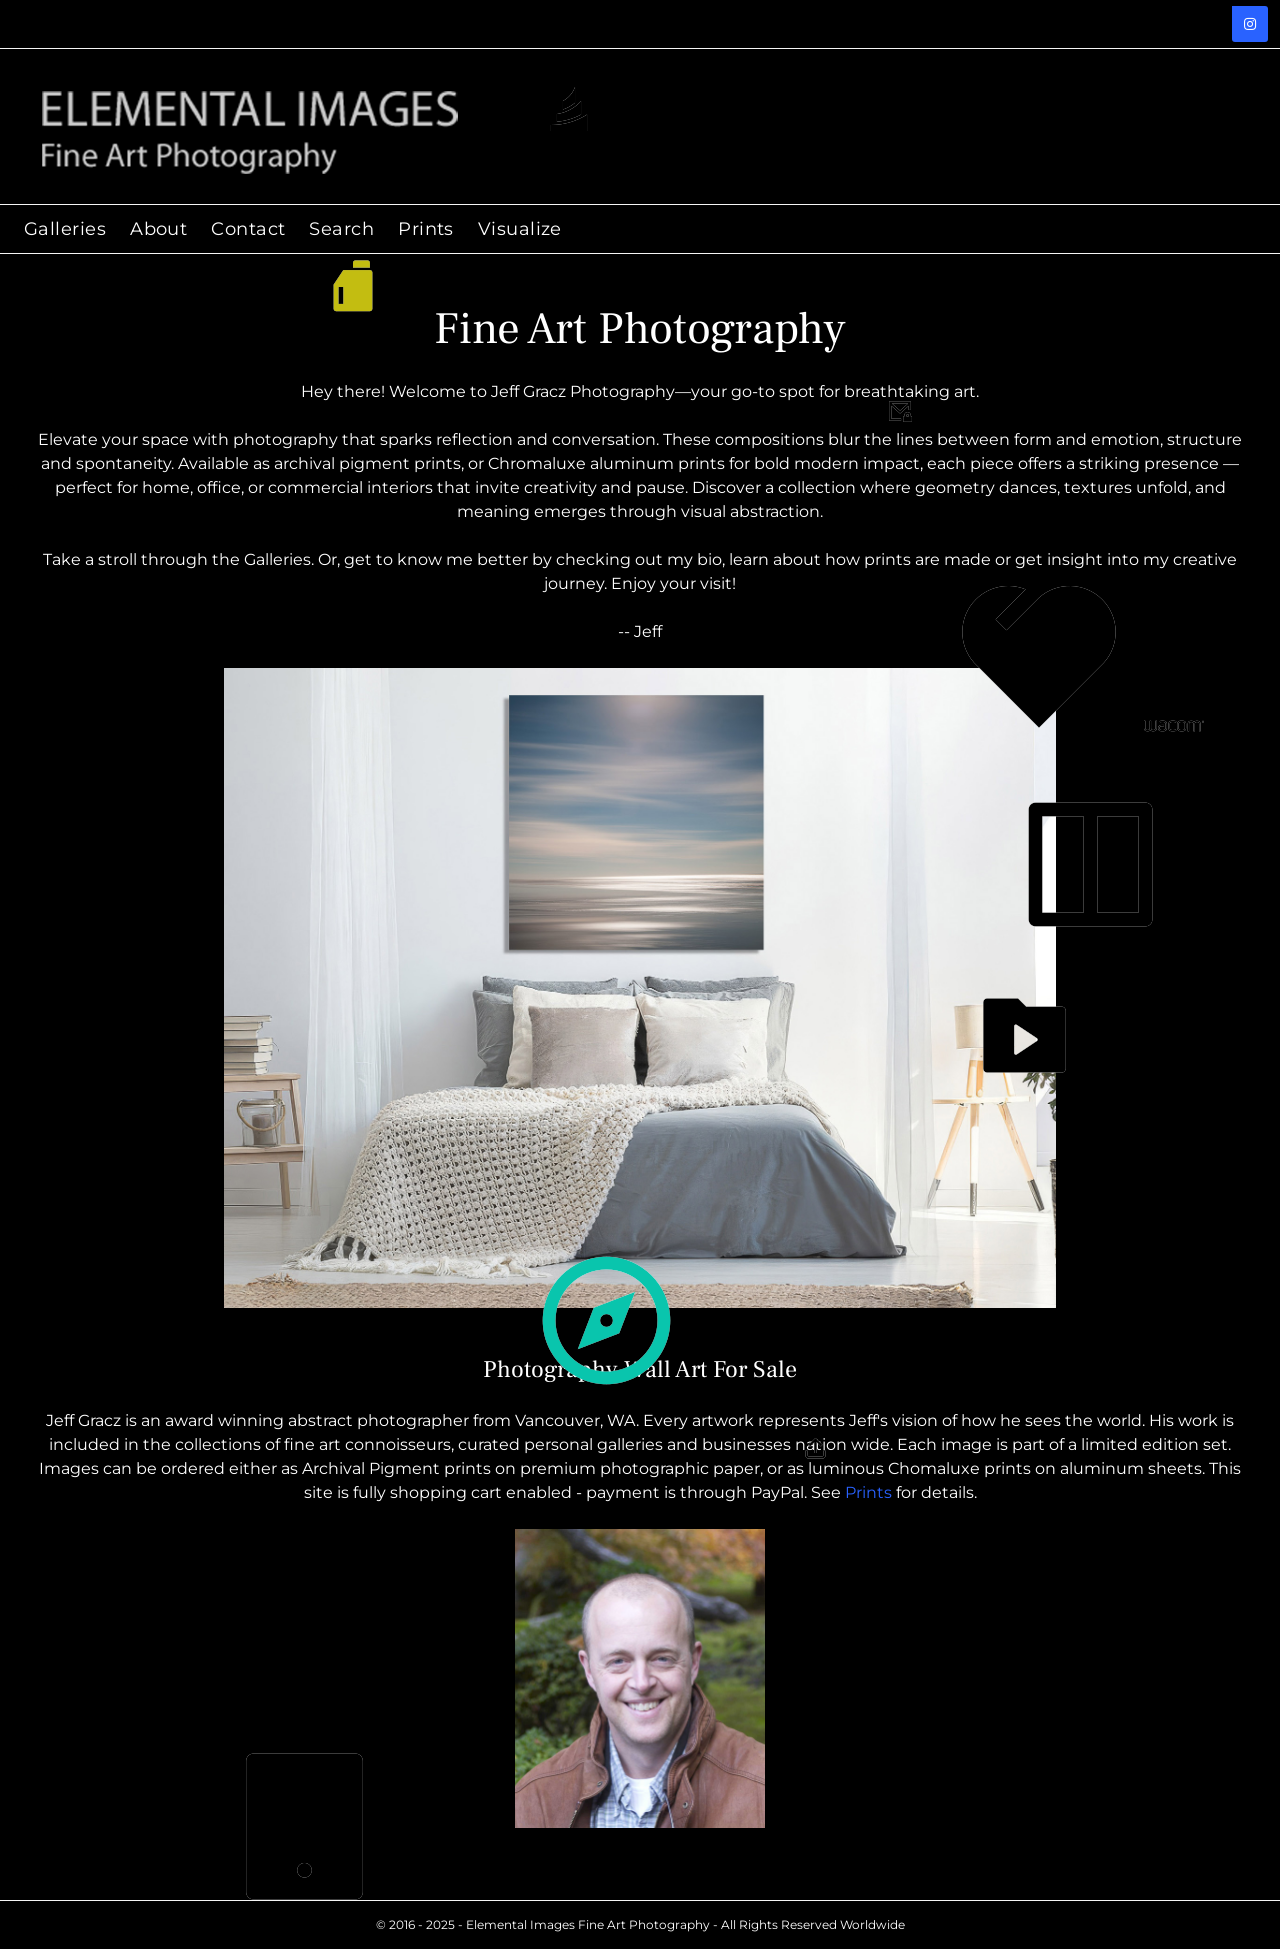 The image size is (1280, 1949). What do you see at coordinates (1024, 1035) in the screenshot?
I see `open video folder` at bounding box center [1024, 1035].